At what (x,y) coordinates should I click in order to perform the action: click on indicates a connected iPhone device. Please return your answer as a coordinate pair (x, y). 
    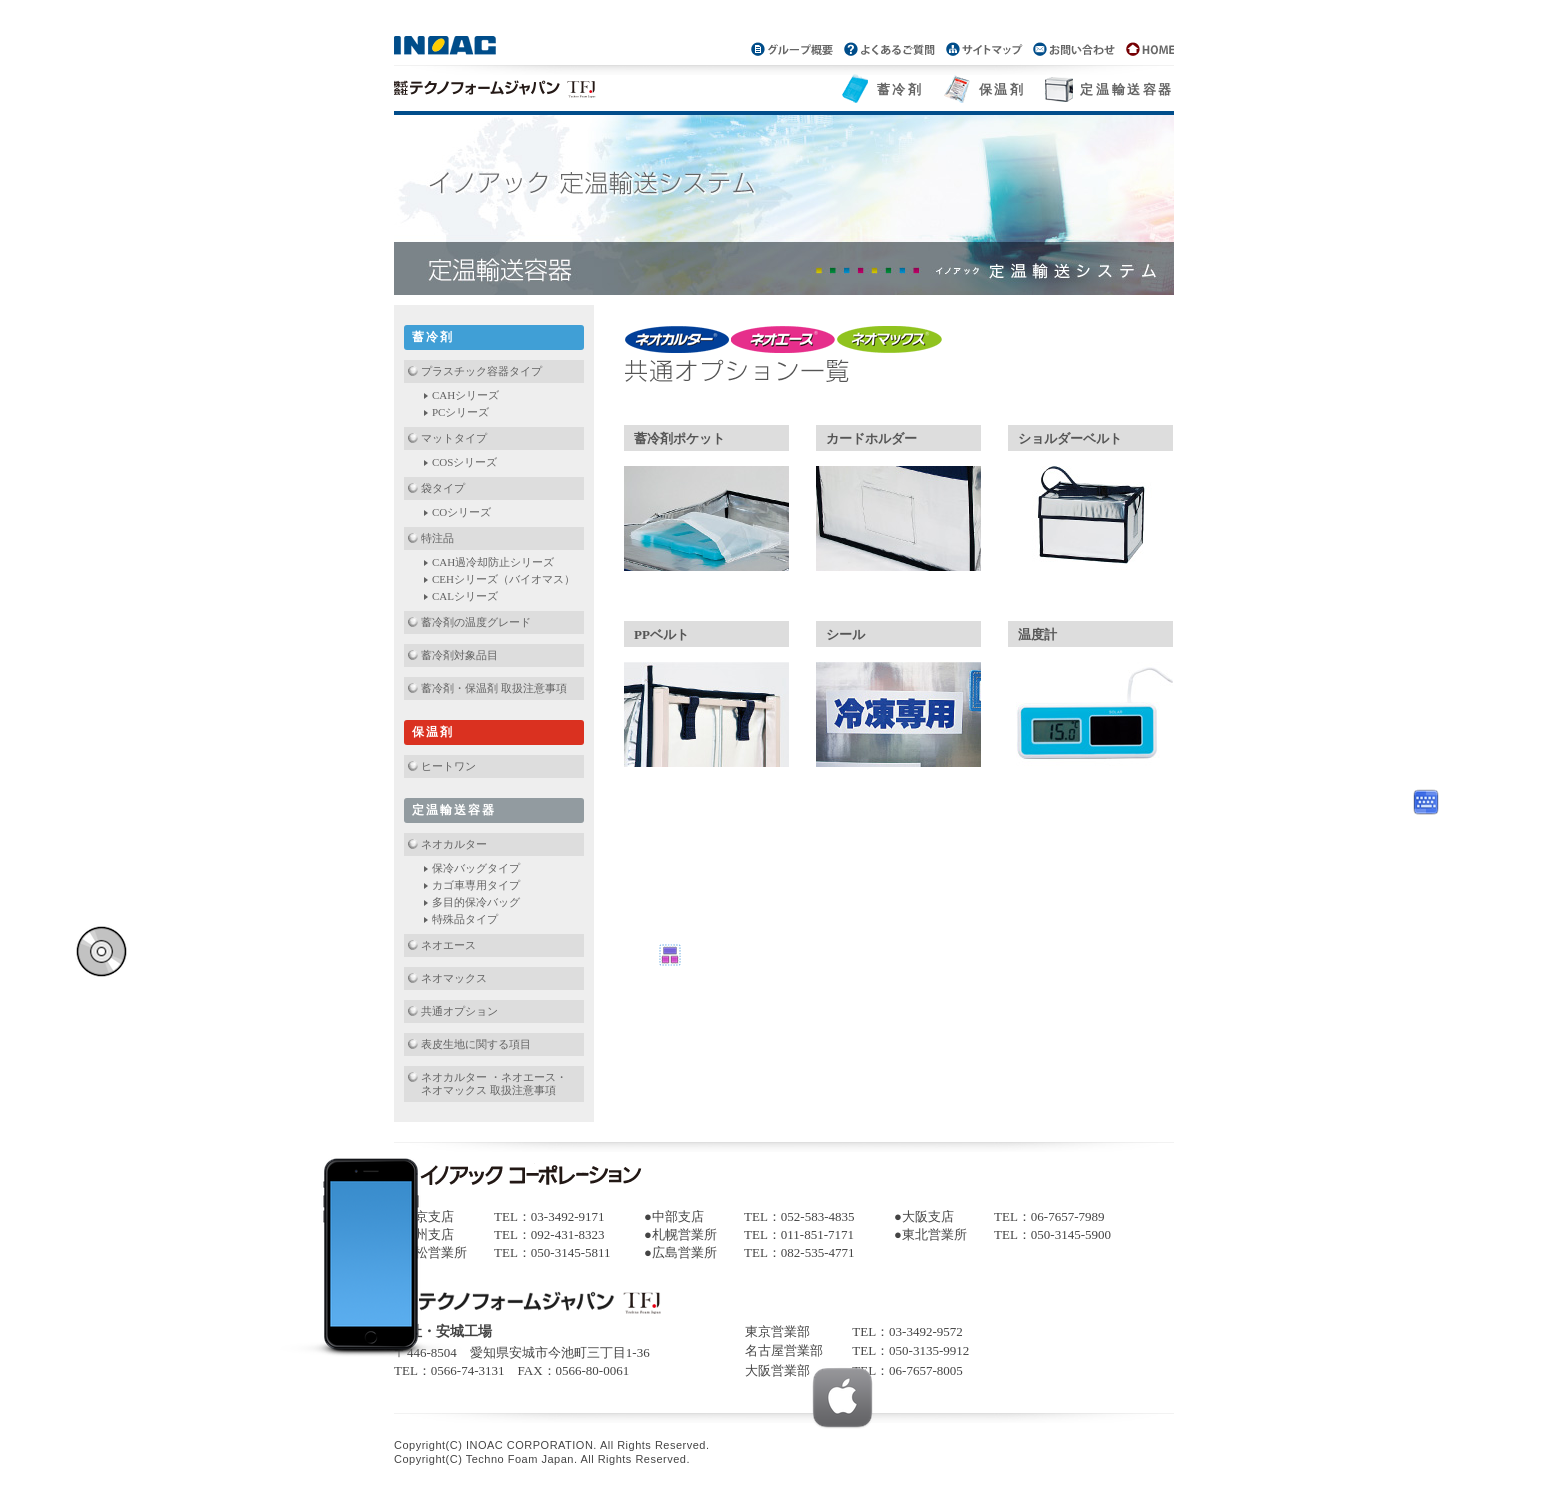
    Looking at the image, I should click on (371, 1257).